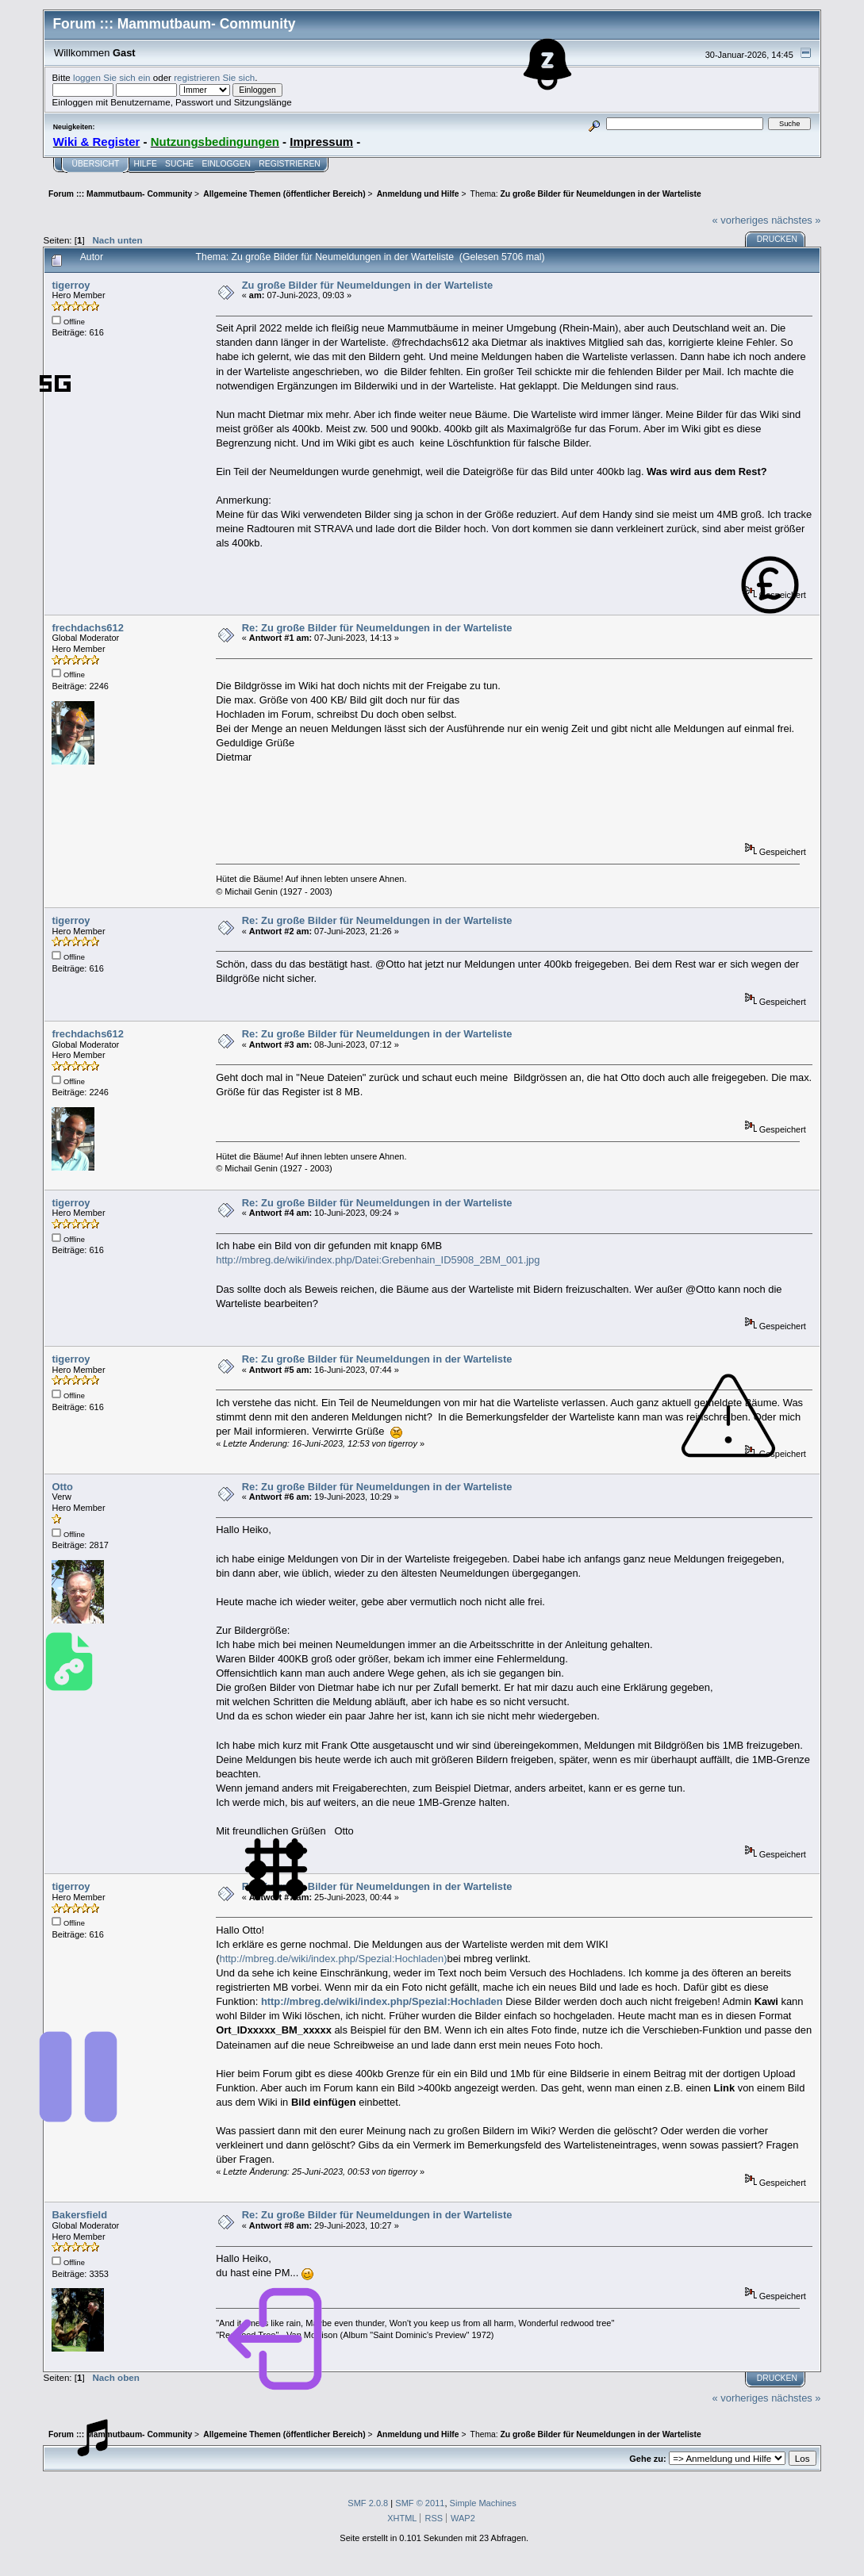  Describe the element at coordinates (276, 1869) in the screenshot. I see `view data grid or chart visualization` at that location.